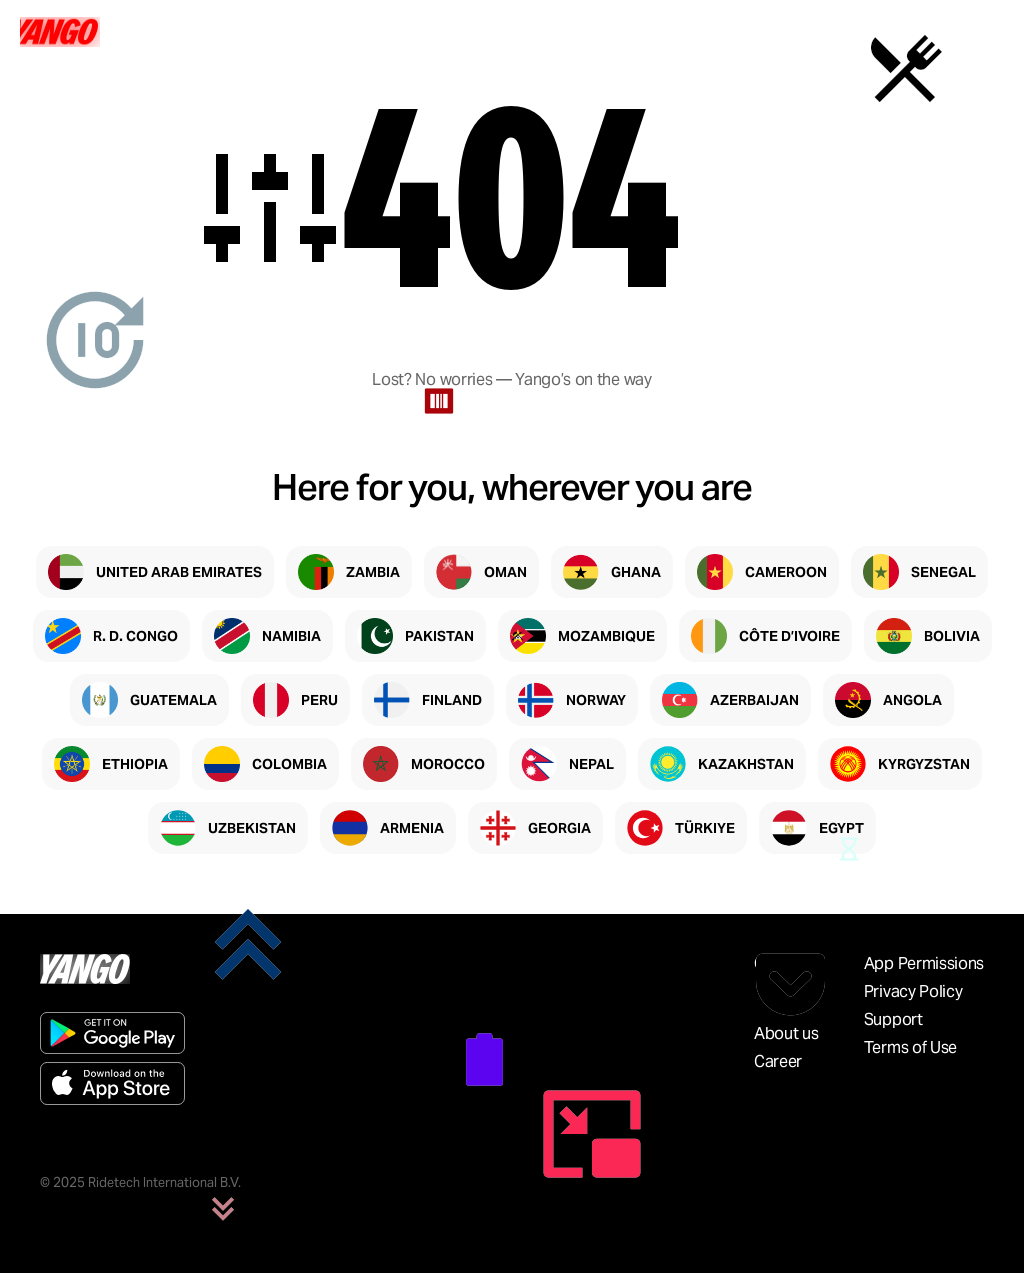 This screenshot has height=1273, width=1024. I want to click on save to pocket for later reading, so click(790, 984).